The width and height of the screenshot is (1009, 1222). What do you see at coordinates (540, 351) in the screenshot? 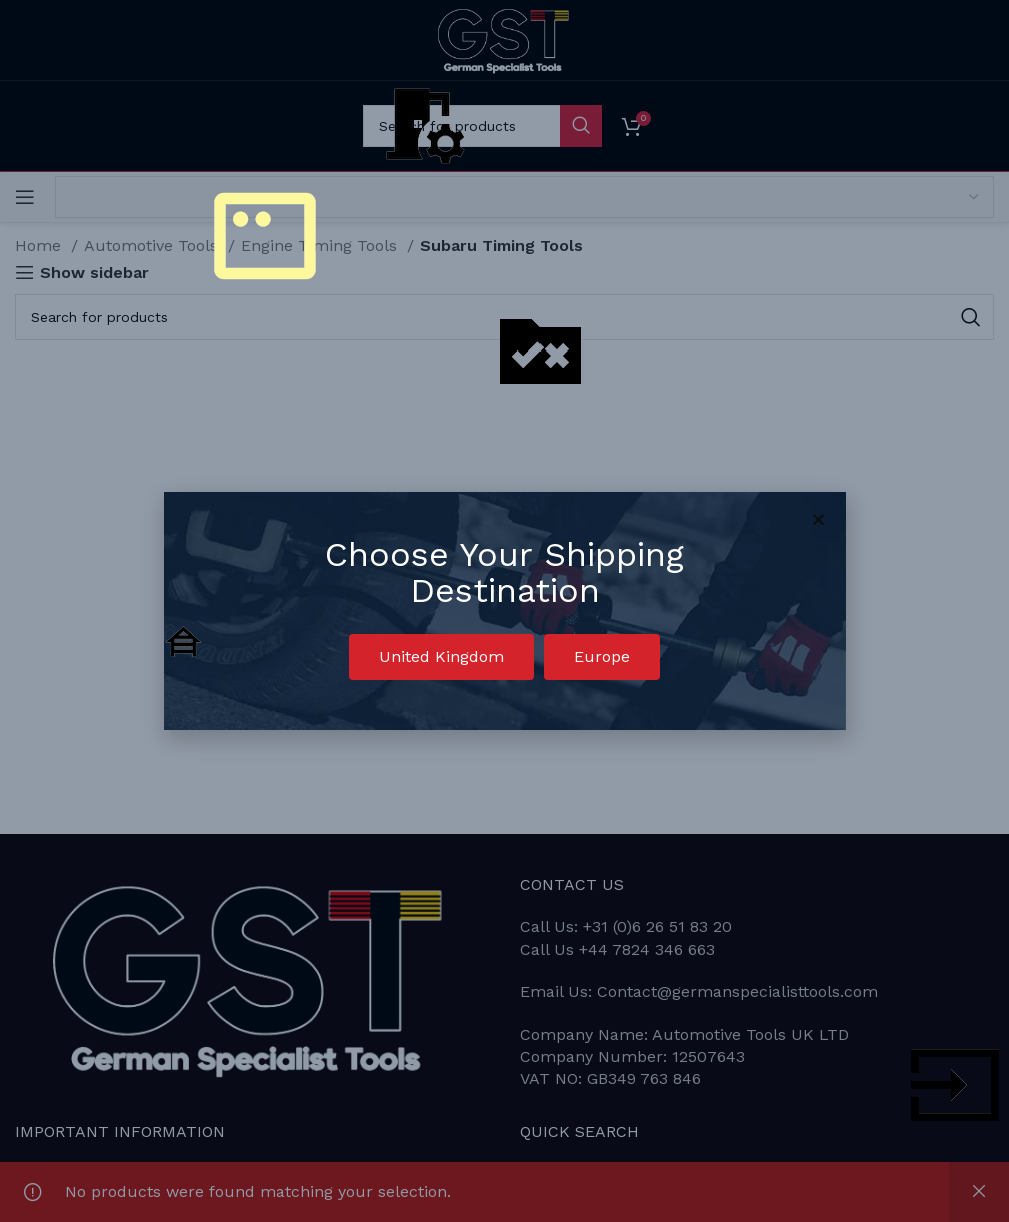
I see `folder with validation rules applied` at bounding box center [540, 351].